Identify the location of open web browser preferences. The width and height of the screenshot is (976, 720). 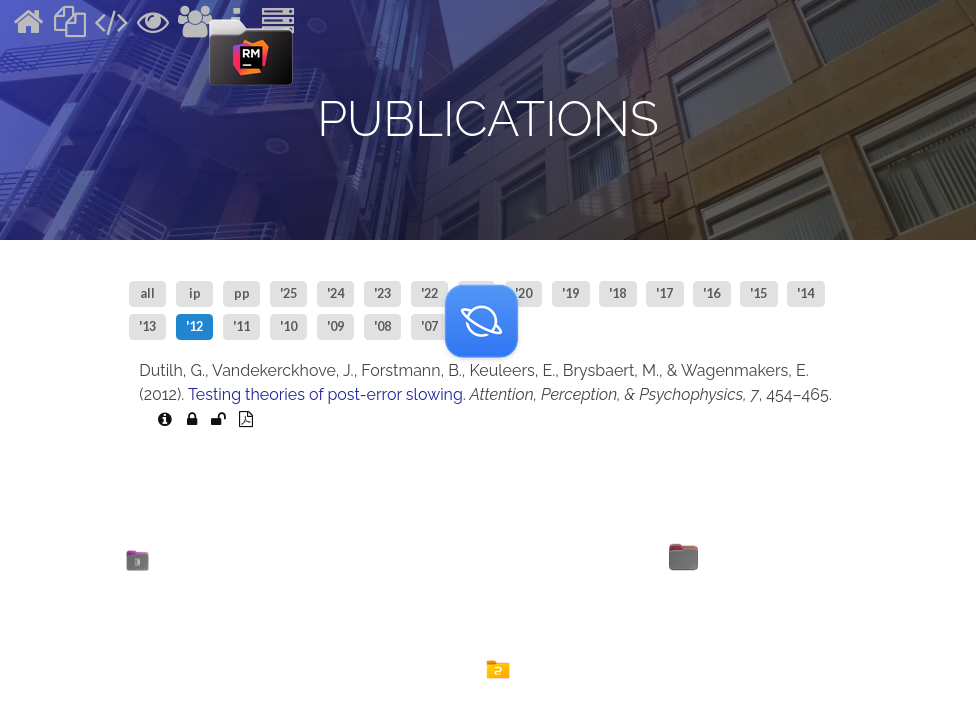
(481, 322).